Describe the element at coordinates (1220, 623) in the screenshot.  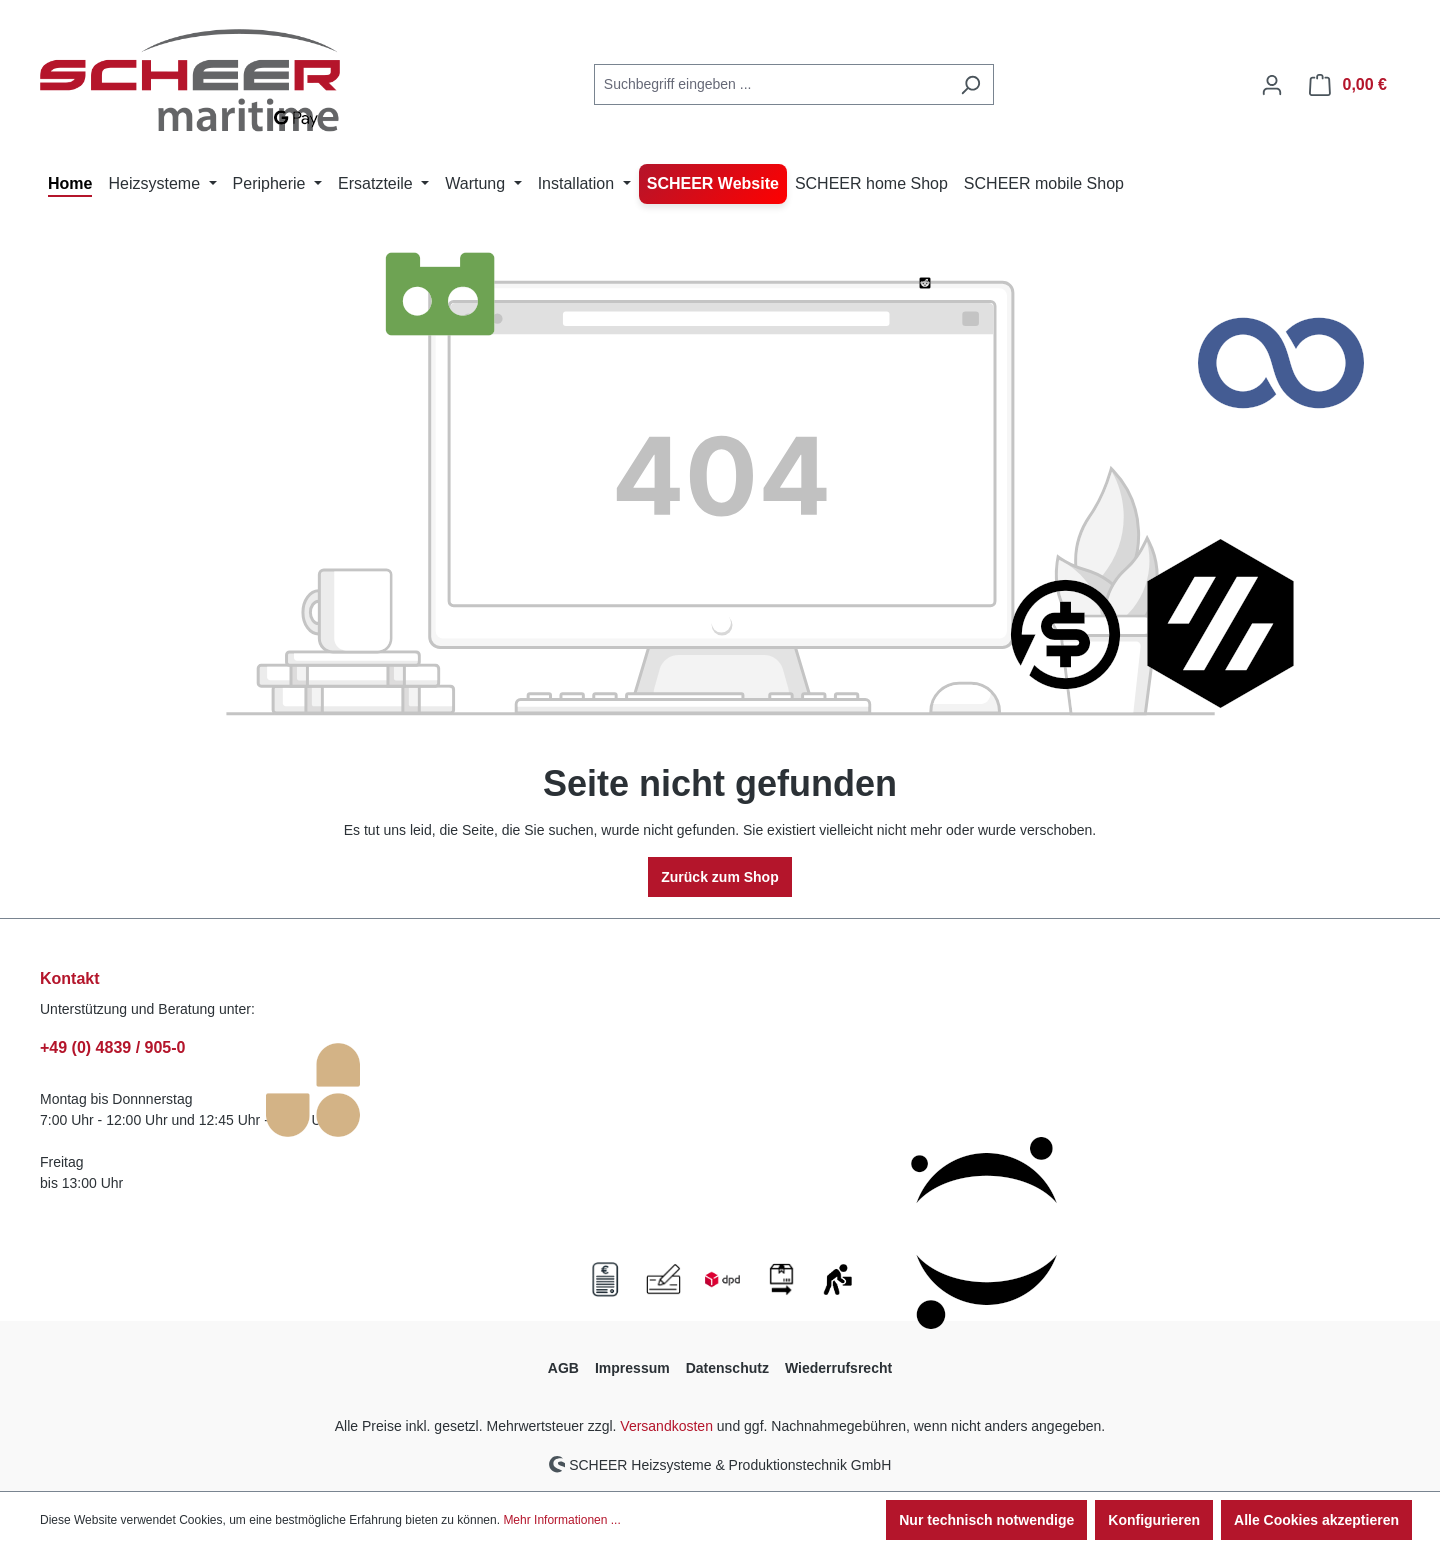
I see `voron design brand logo` at that location.